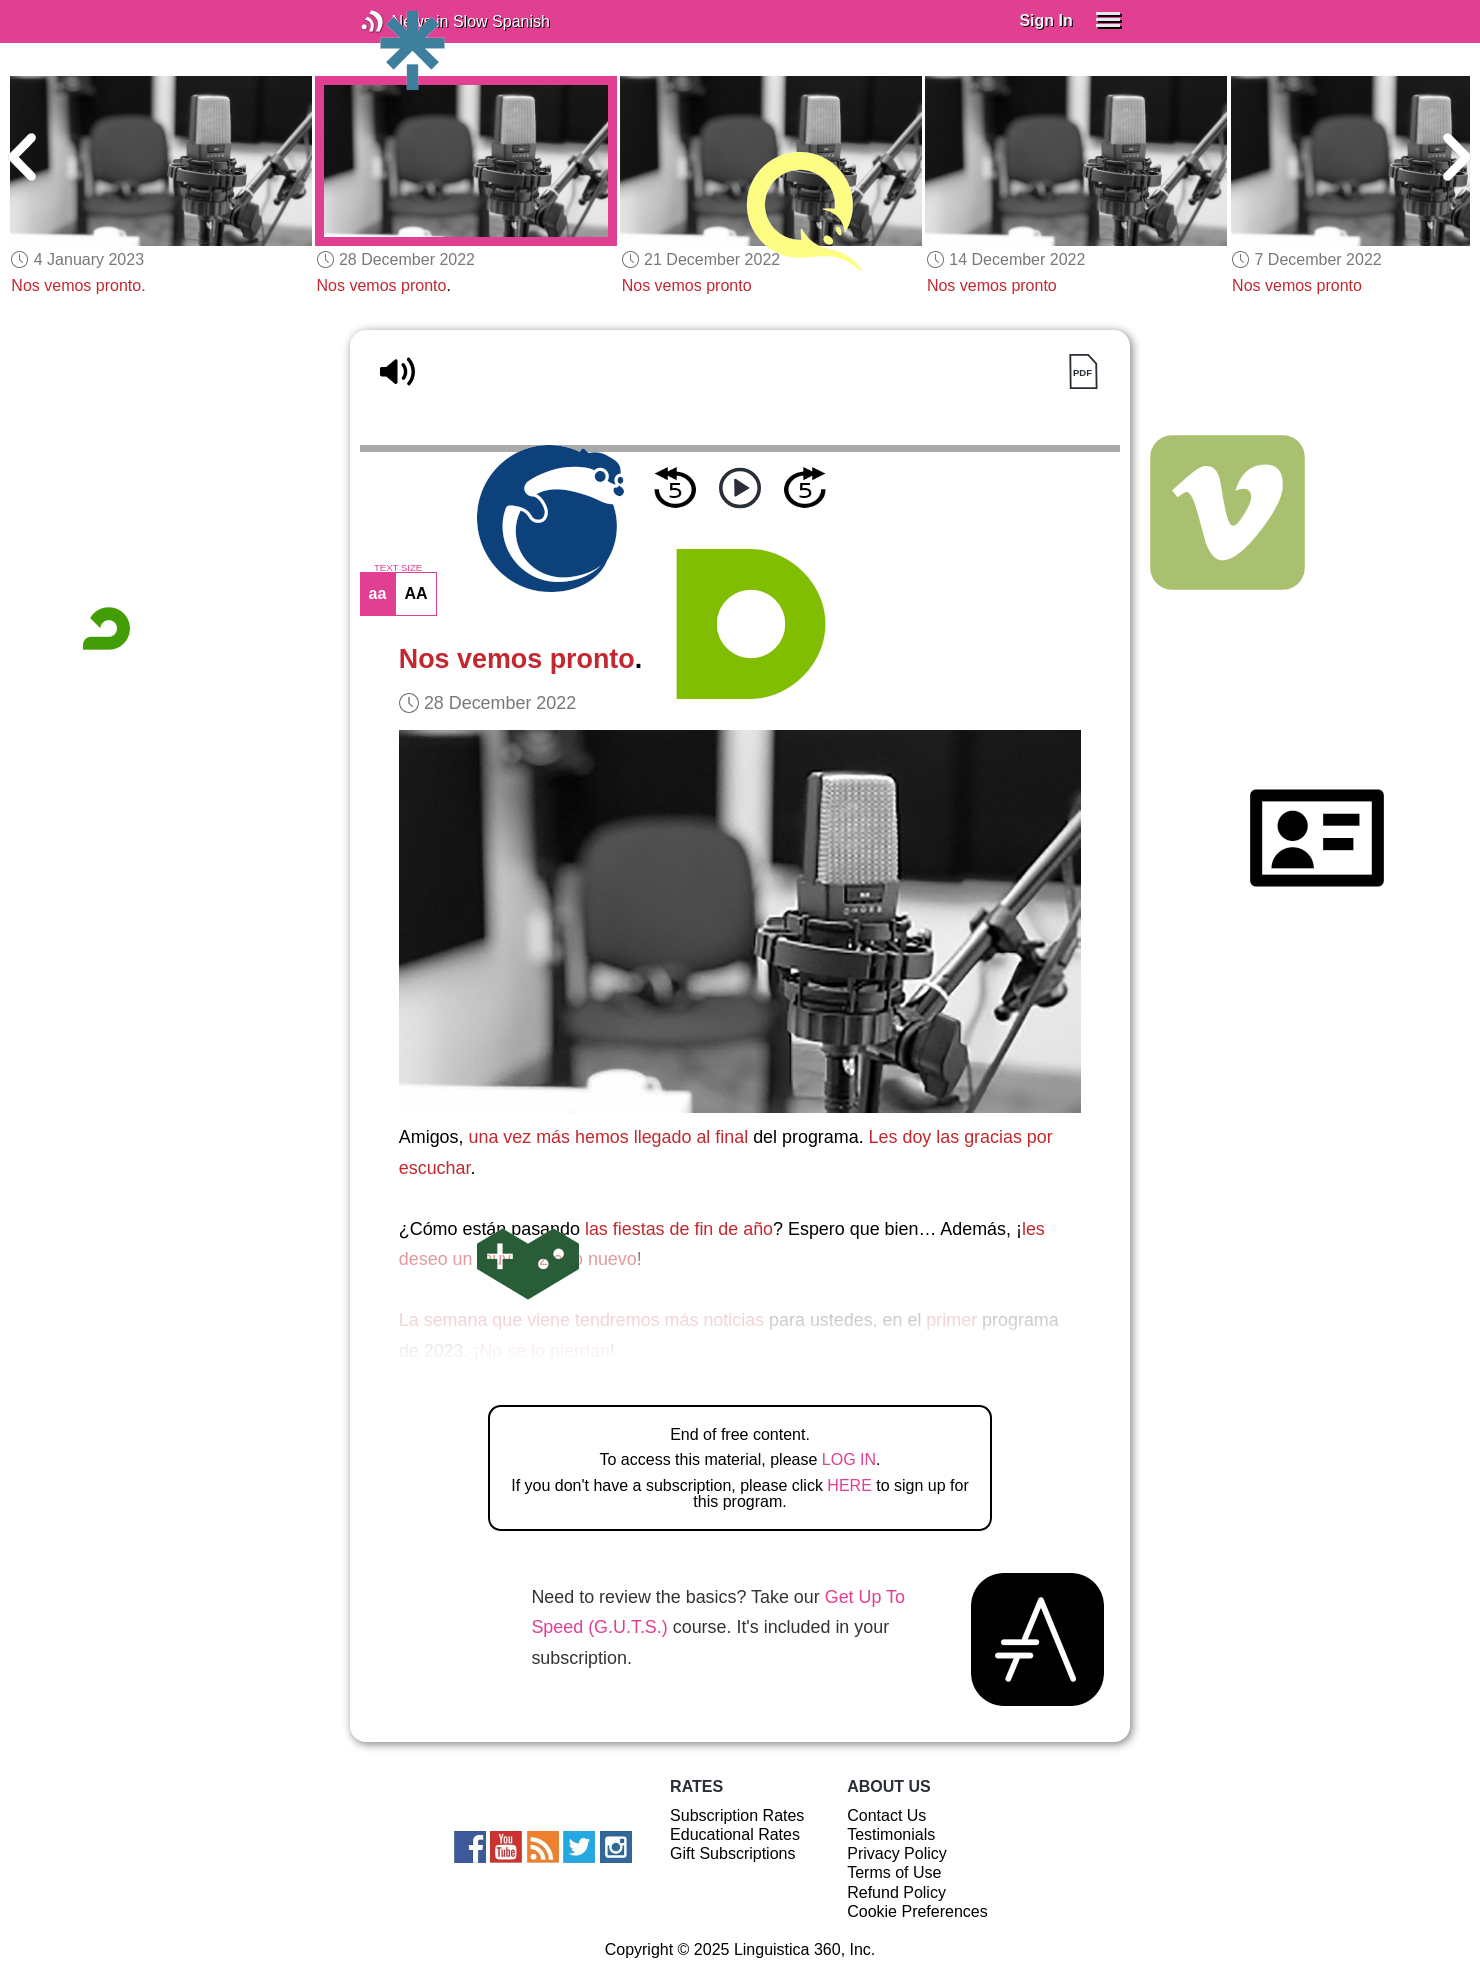 The height and width of the screenshot is (1969, 1480). I want to click on view your profile or identification details, so click(1317, 838).